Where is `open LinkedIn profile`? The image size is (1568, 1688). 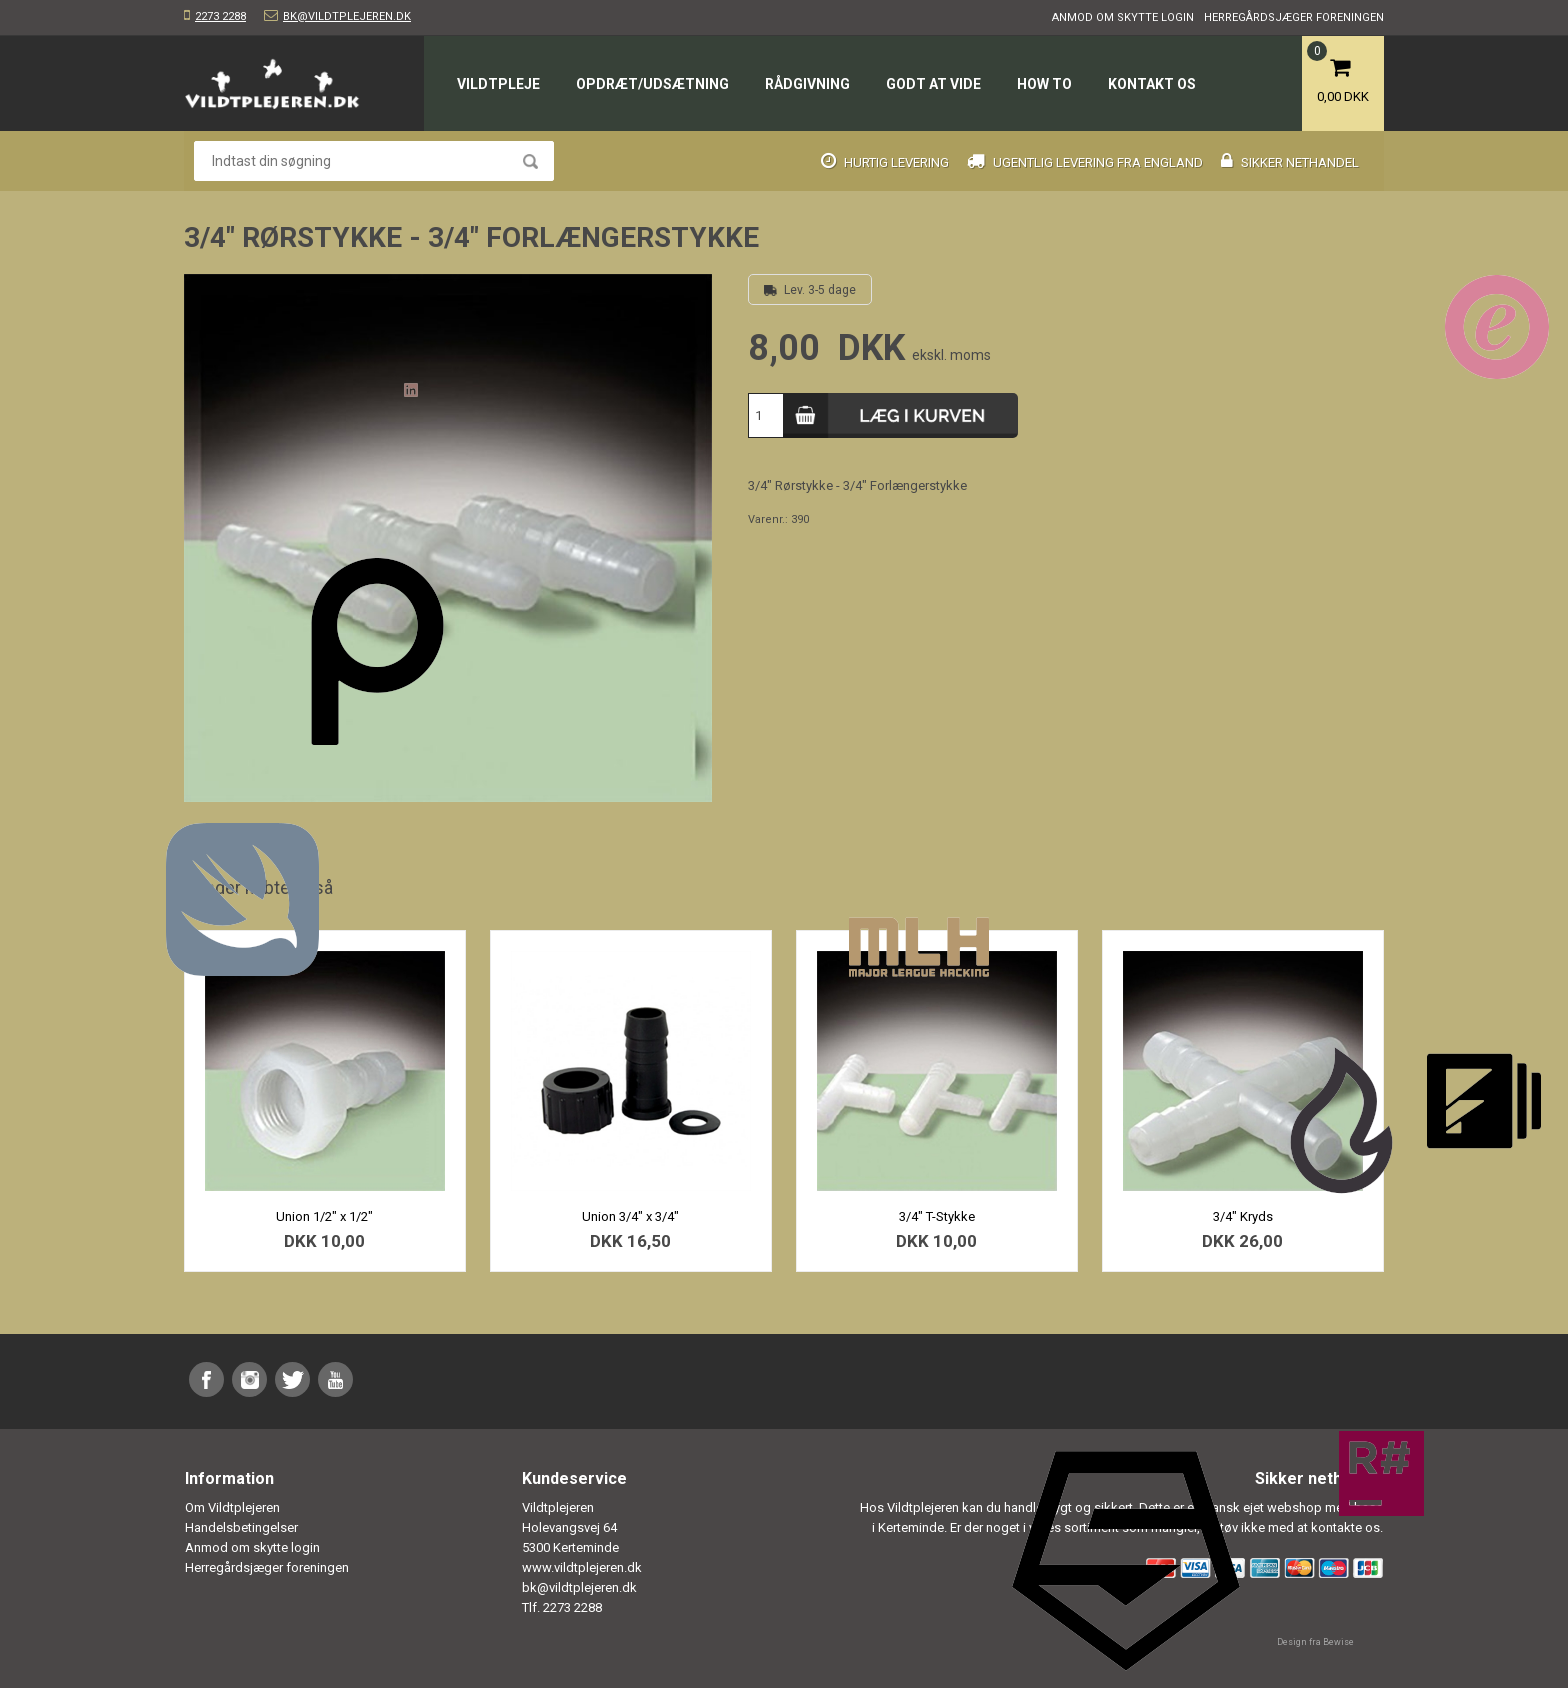 open LinkedIn profile is located at coordinates (411, 390).